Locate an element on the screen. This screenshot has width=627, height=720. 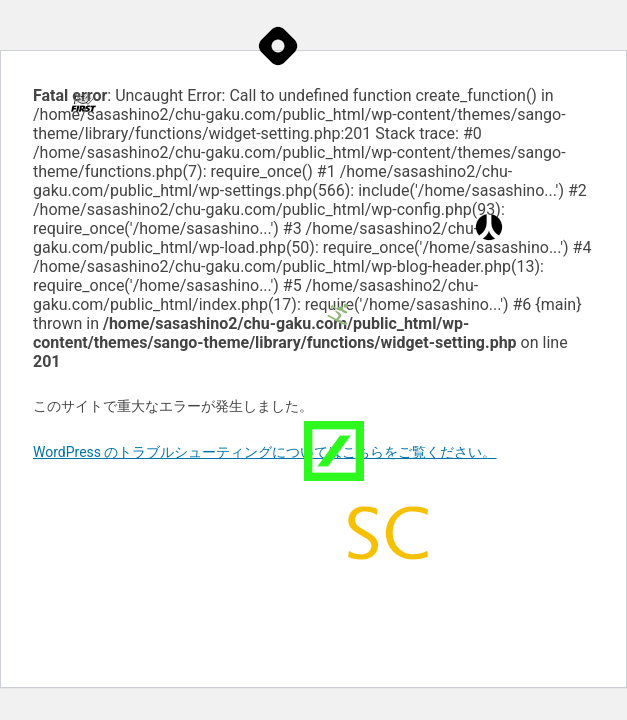
renren social network logo is located at coordinates (489, 227).